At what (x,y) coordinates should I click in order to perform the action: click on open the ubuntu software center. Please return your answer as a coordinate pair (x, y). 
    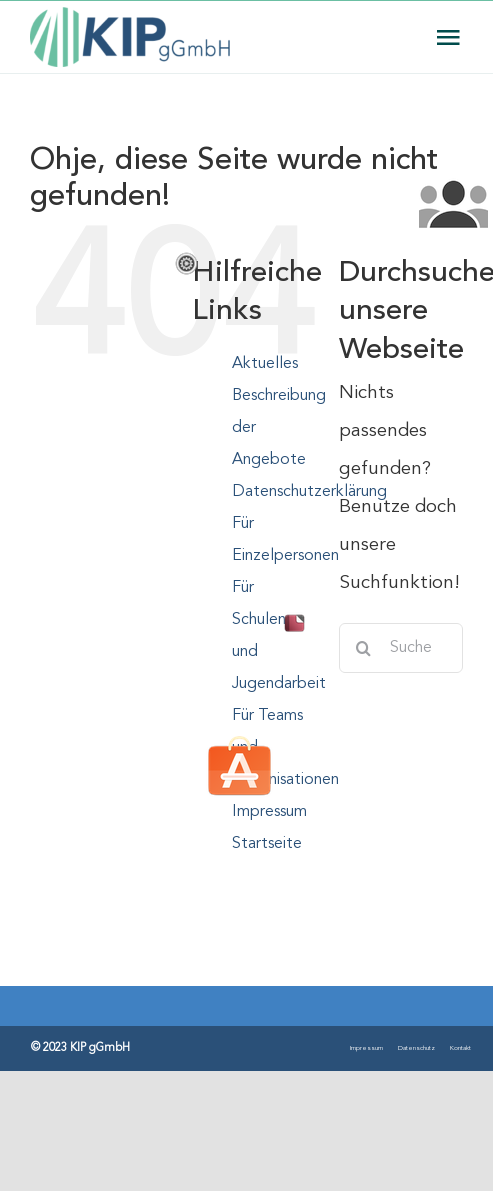
    Looking at the image, I should click on (239, 770).